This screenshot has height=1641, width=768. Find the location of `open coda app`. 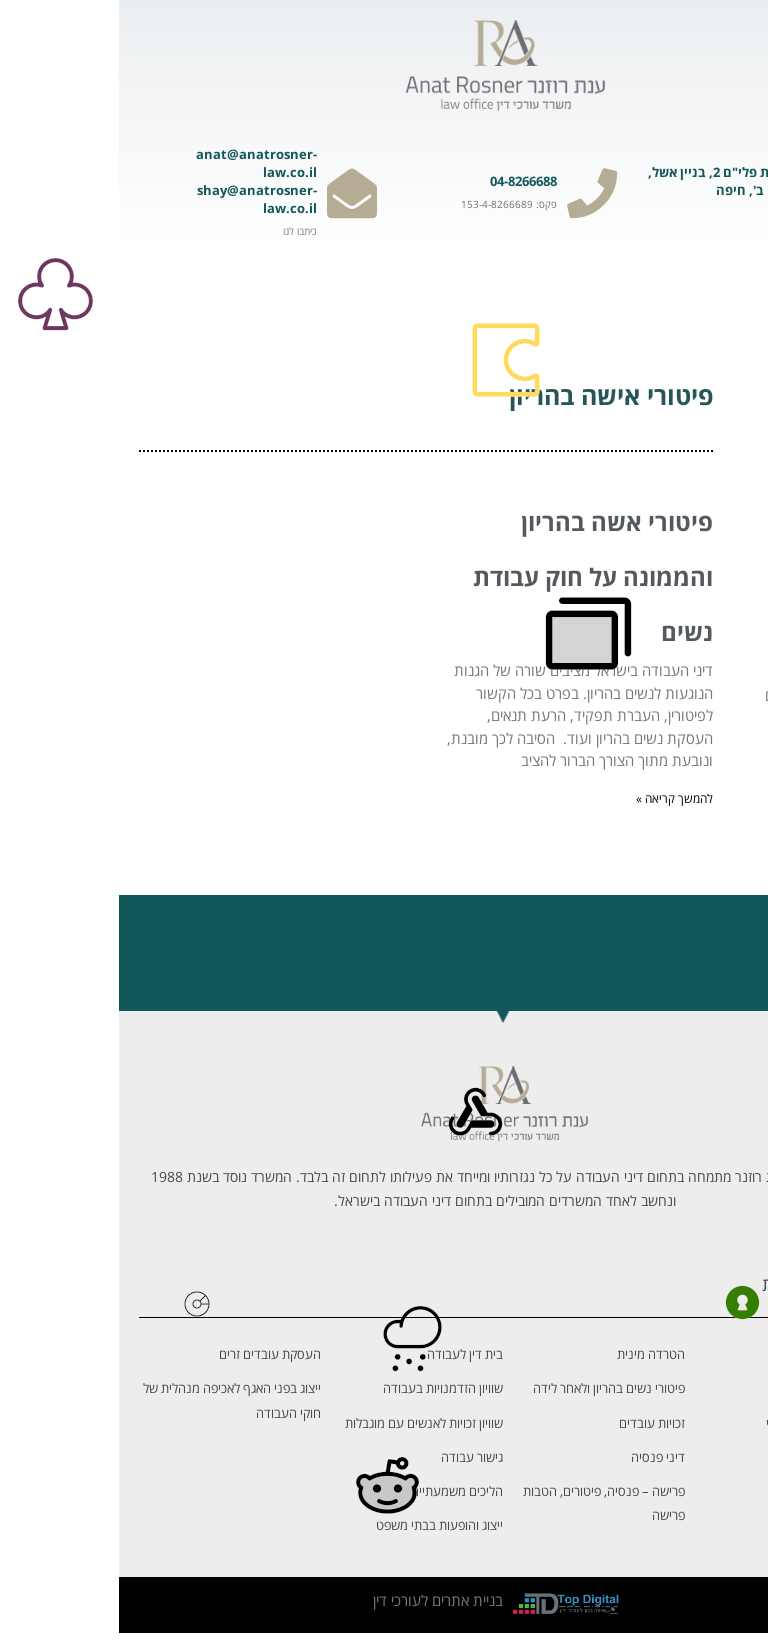

open coda app is located at coordinates (506, 360).